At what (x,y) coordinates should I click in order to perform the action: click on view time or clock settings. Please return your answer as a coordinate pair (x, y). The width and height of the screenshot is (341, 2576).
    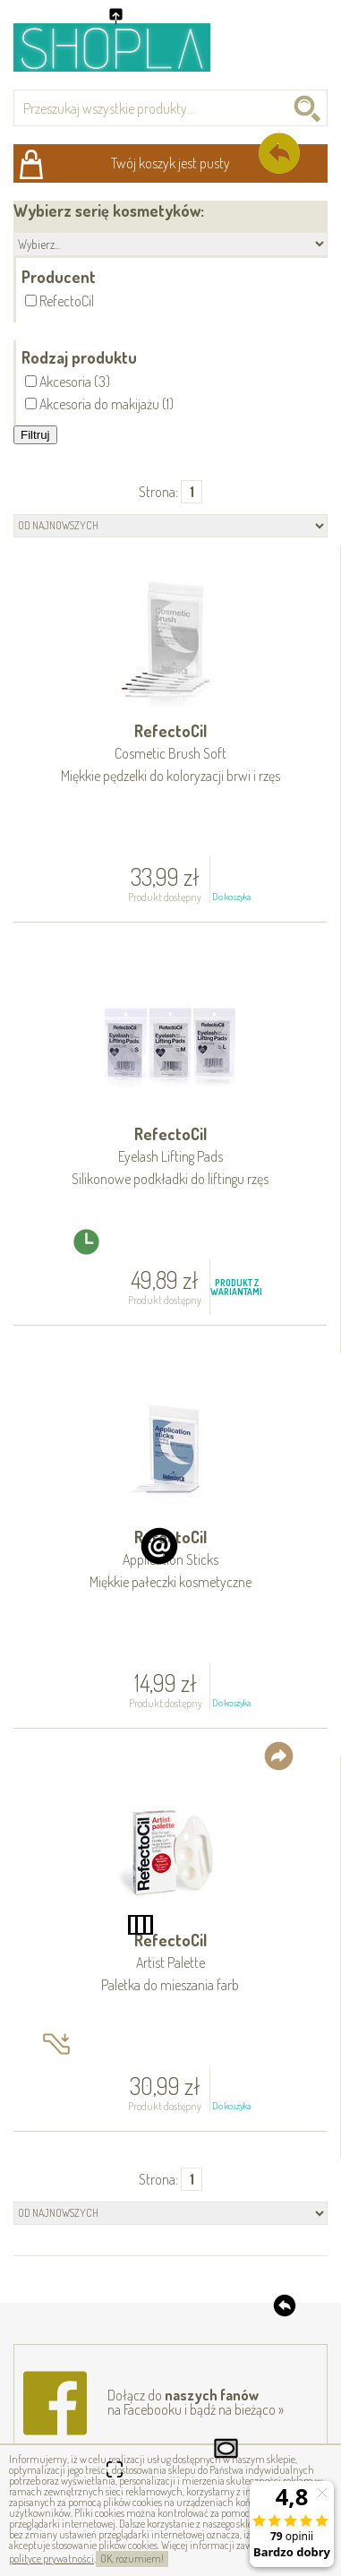
    Looking at the image, I should click on (86, 1241).